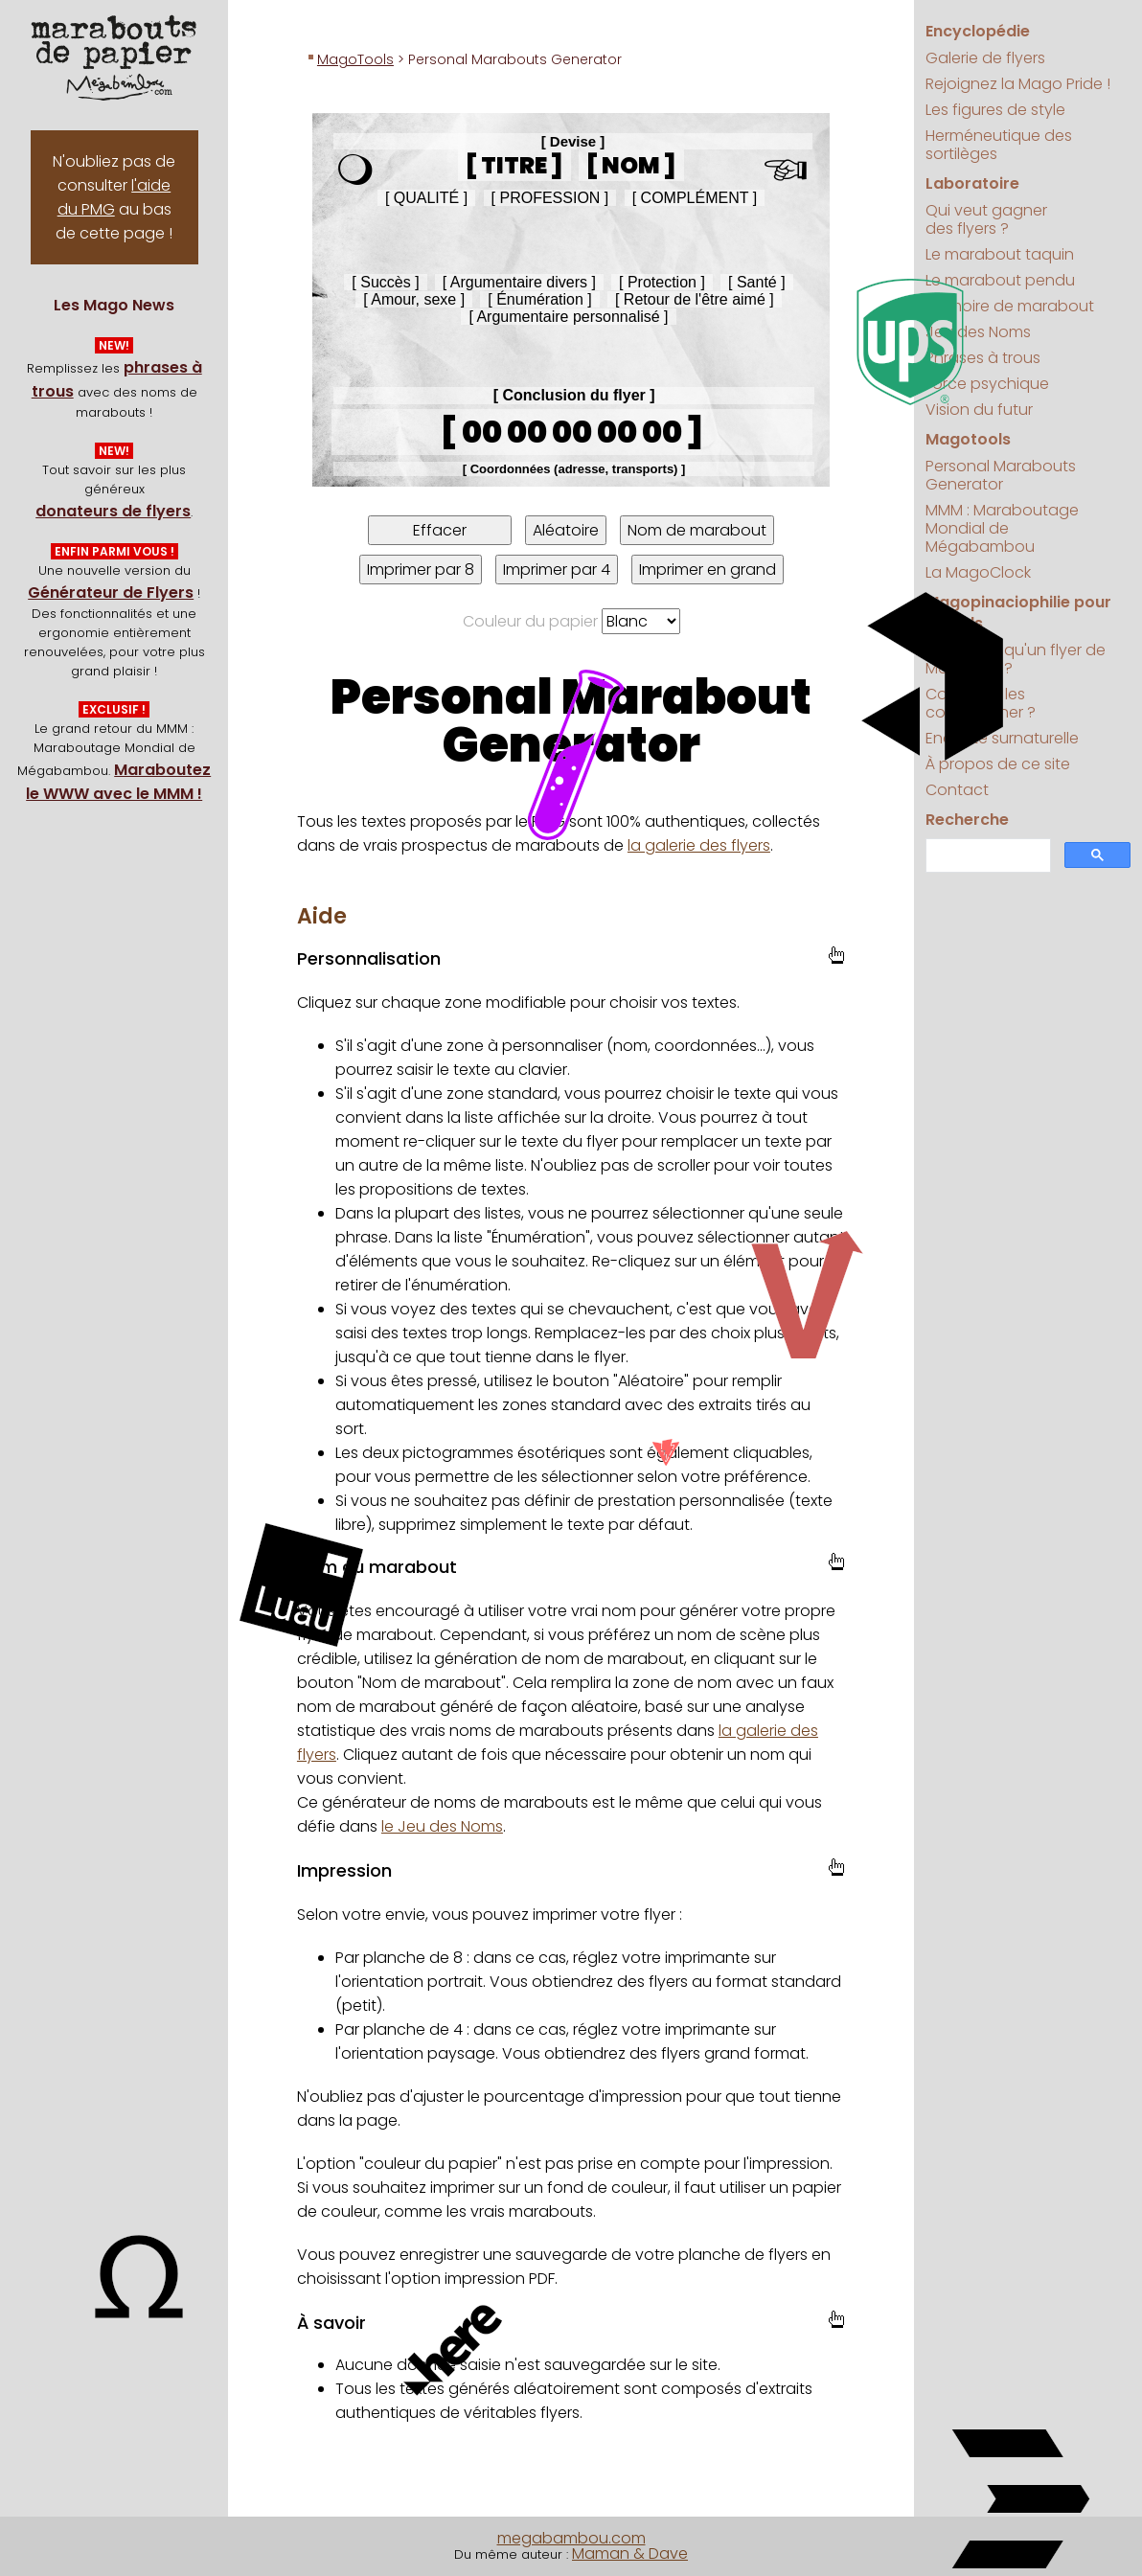  Describe the element at coordinates (910, 342) in the screenshot. I see `UPS shipping and tracking services` at that location.